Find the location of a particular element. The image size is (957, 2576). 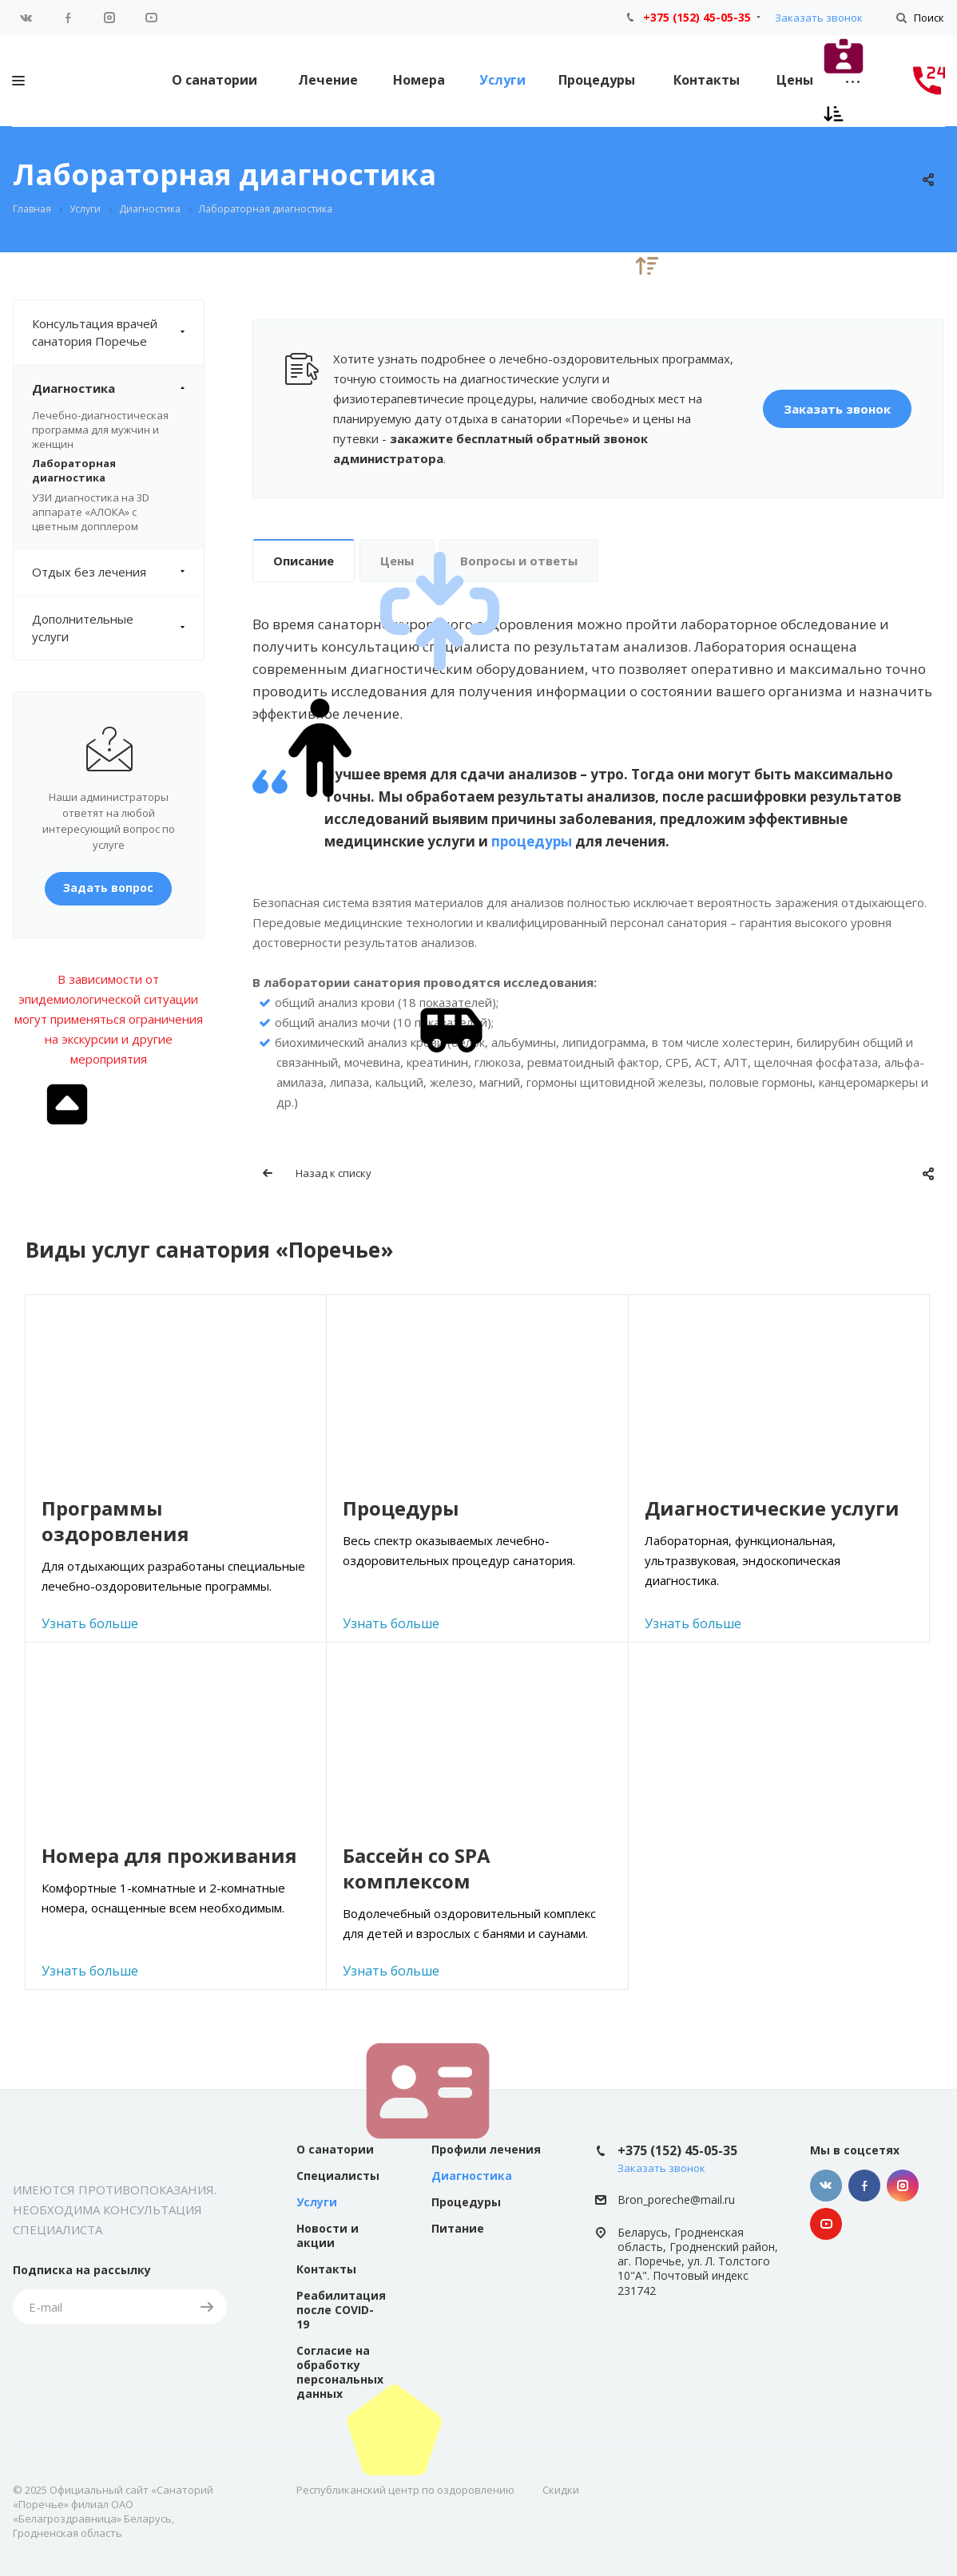

indicates male gender option is located at coordinates (320, 747).